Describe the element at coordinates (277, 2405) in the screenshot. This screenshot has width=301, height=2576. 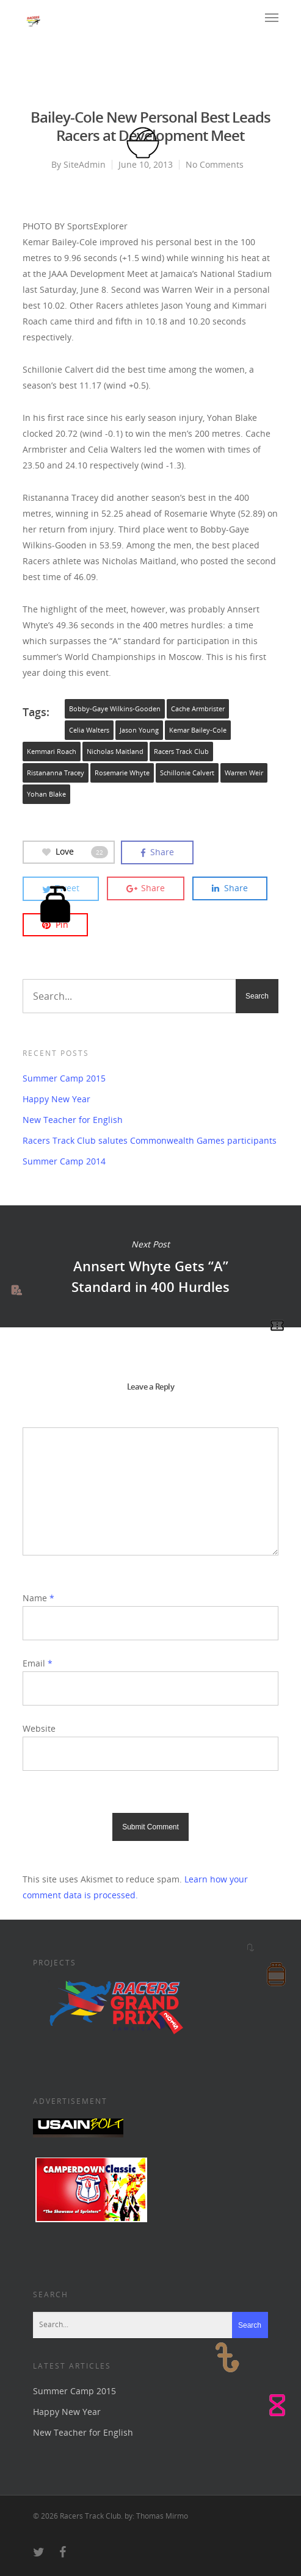
I see `indicates loading or processing in progress` at that location.